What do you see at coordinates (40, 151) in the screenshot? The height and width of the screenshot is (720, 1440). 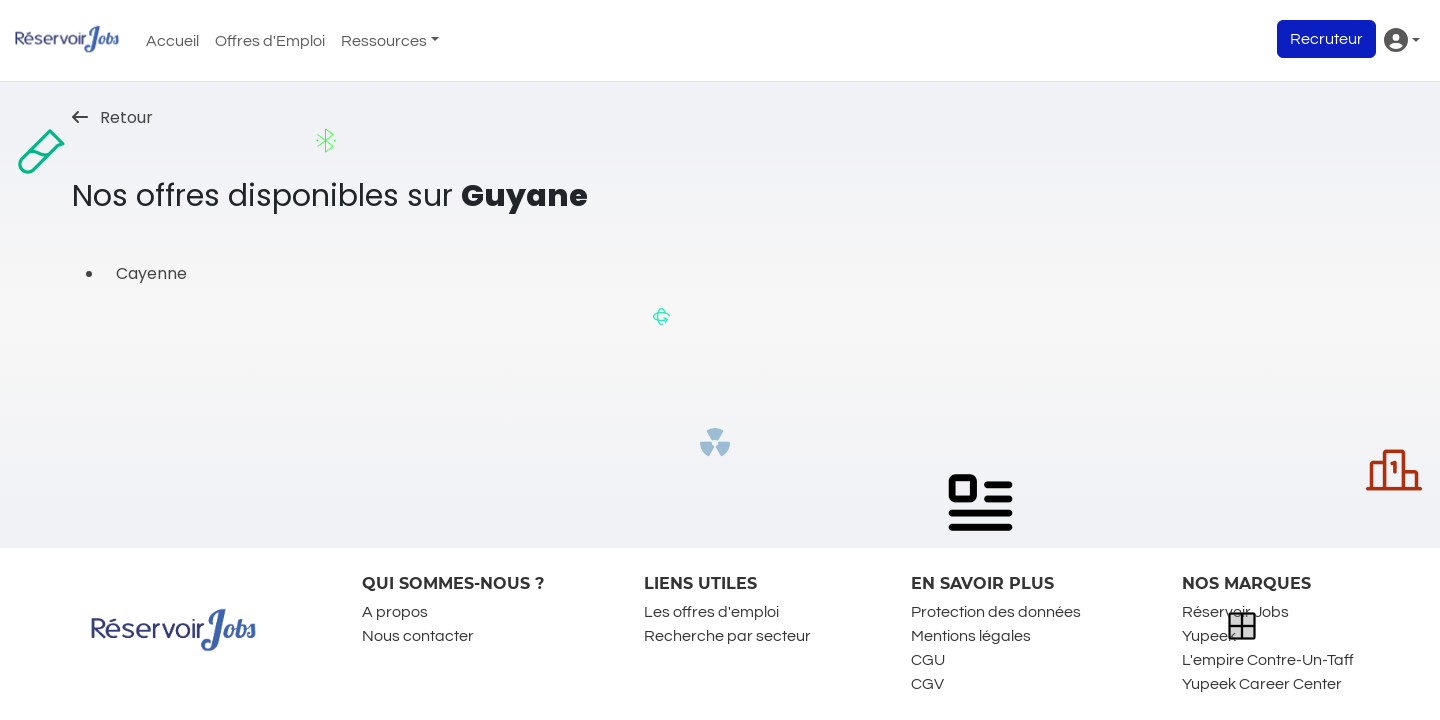 I see `access lab or experimental features` at bounding box center [40, 151].